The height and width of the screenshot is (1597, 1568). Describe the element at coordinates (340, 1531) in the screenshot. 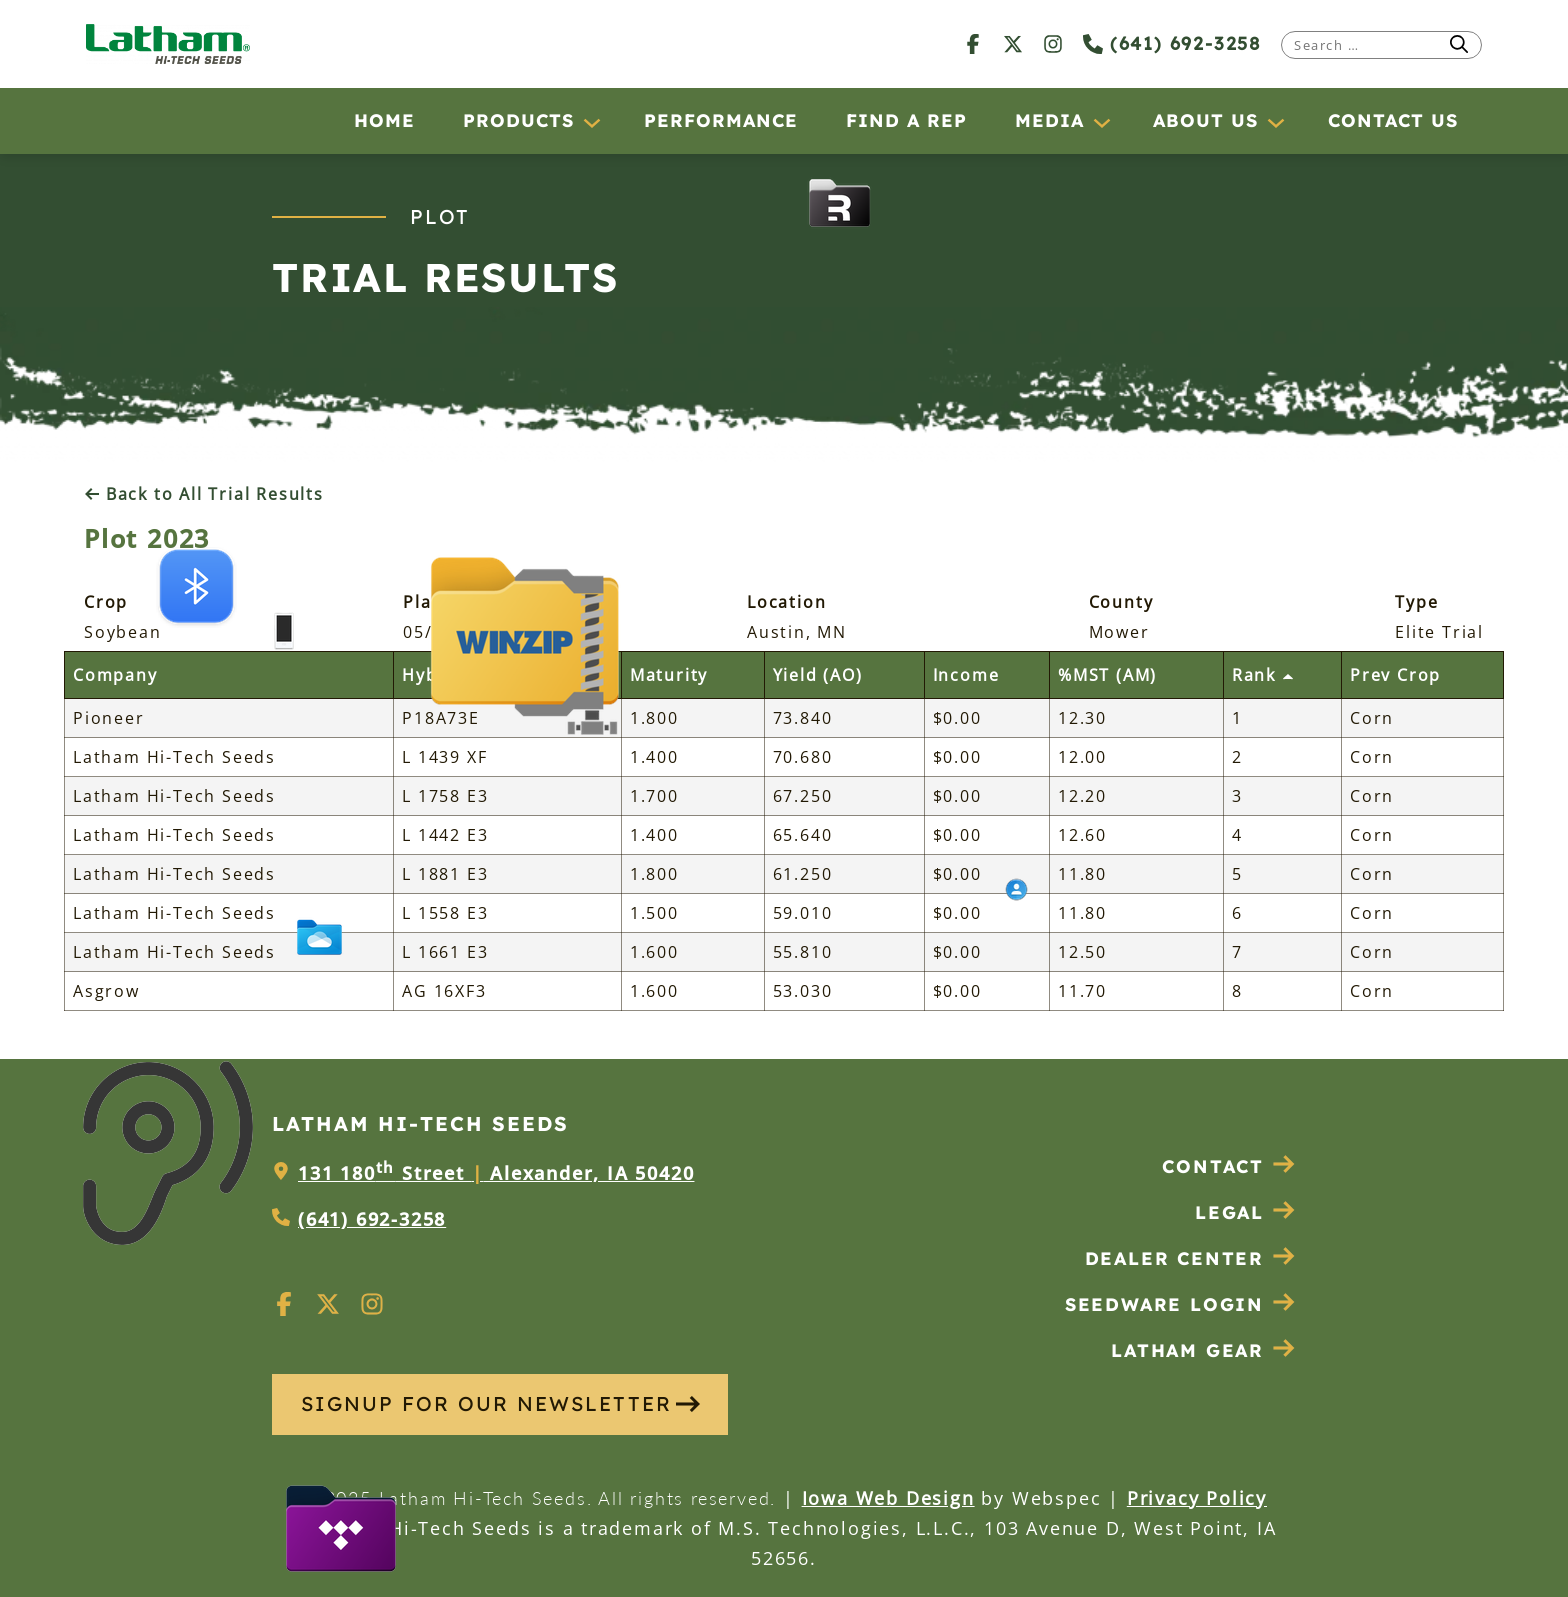

I see `open folder containing tidal music files` at that location.